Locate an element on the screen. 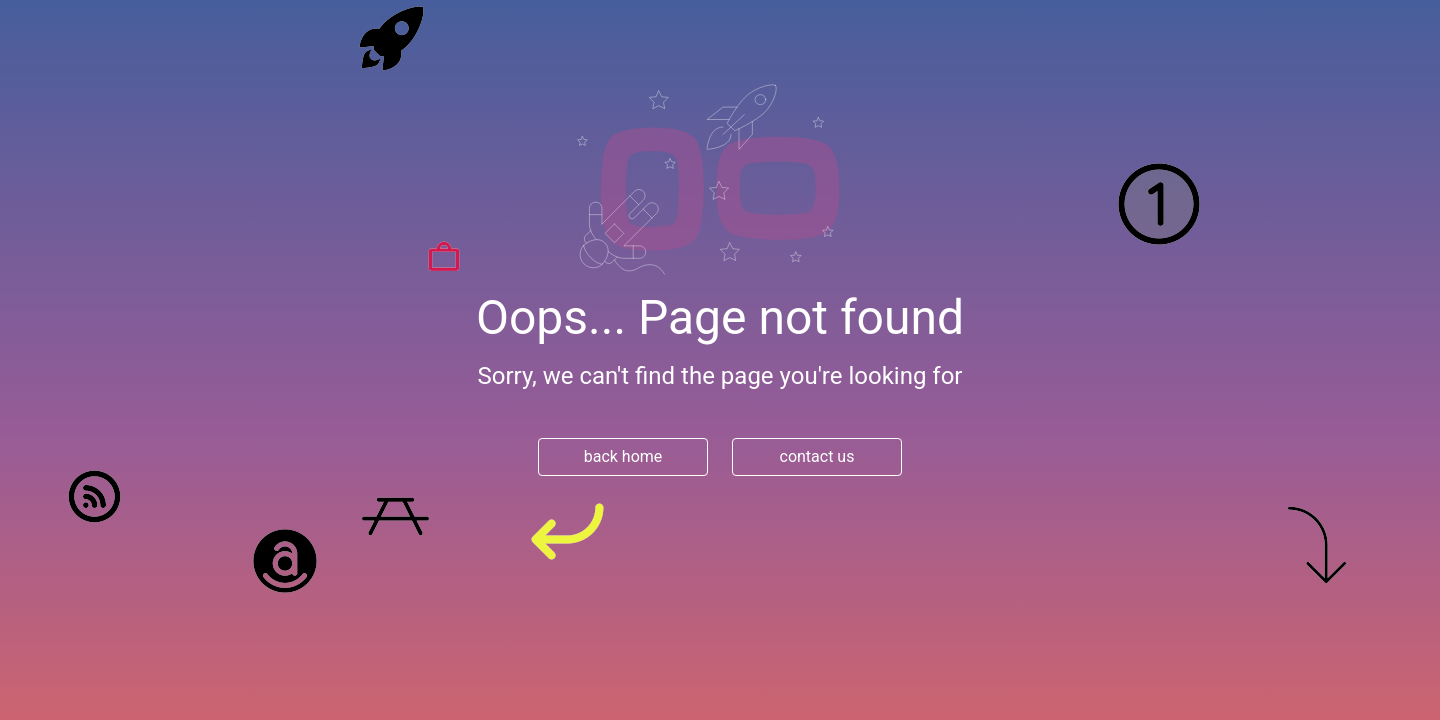  open the Amazon app or website is located at coordinates (285, 561).